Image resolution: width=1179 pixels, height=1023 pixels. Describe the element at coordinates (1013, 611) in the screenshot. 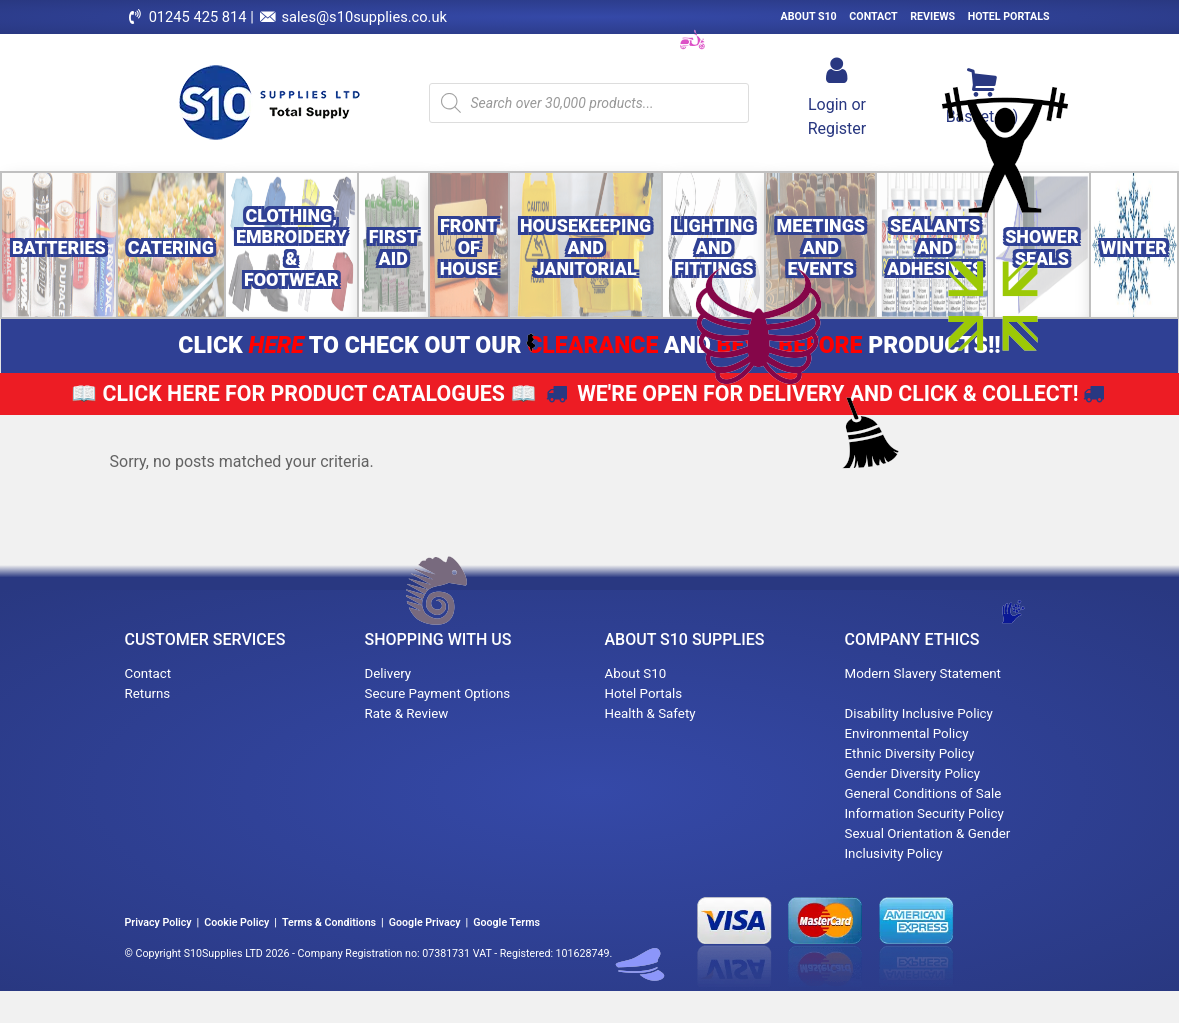

I see `cast an ice or frost spell` at that location.